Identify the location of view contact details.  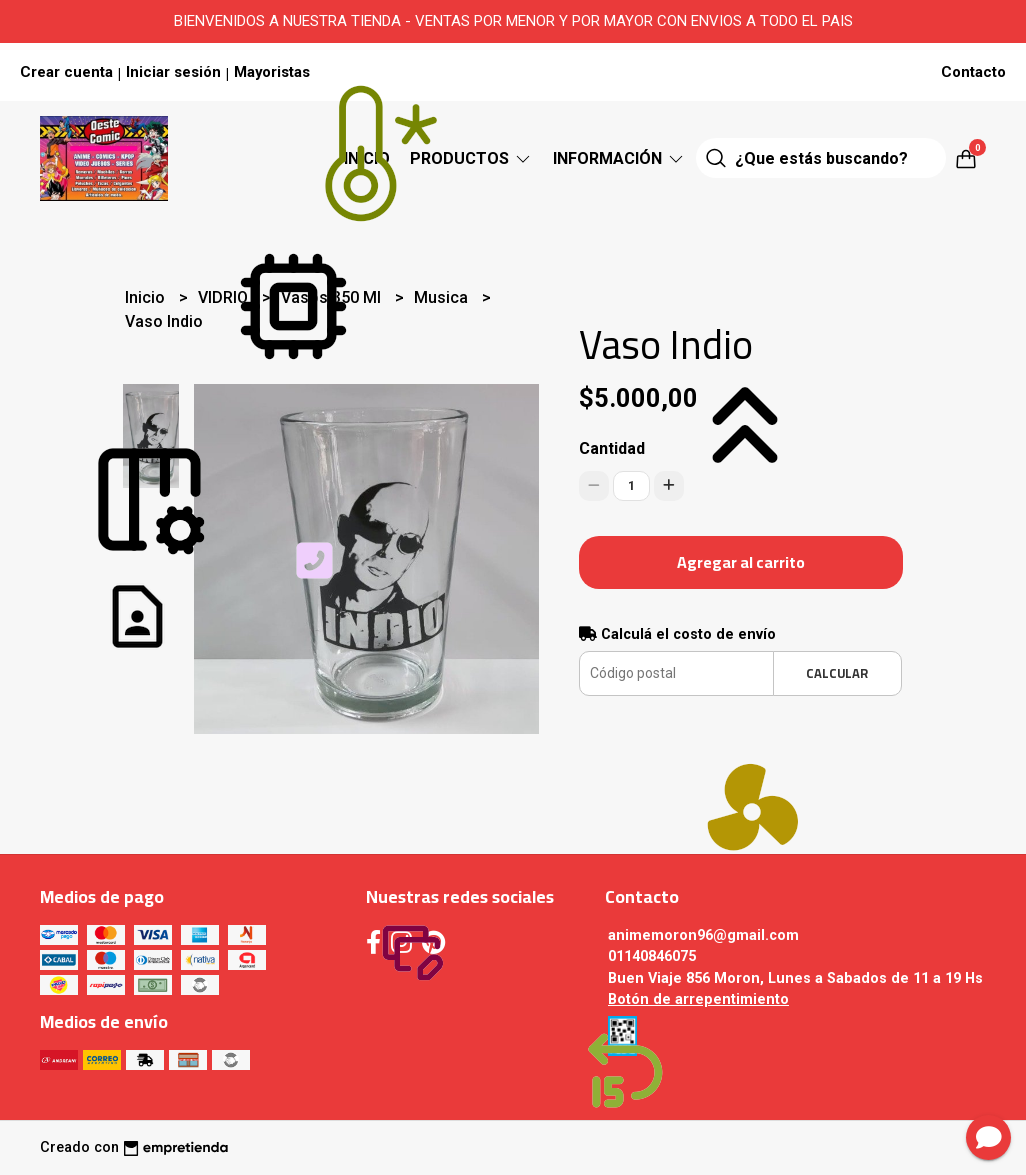
(137, 616).